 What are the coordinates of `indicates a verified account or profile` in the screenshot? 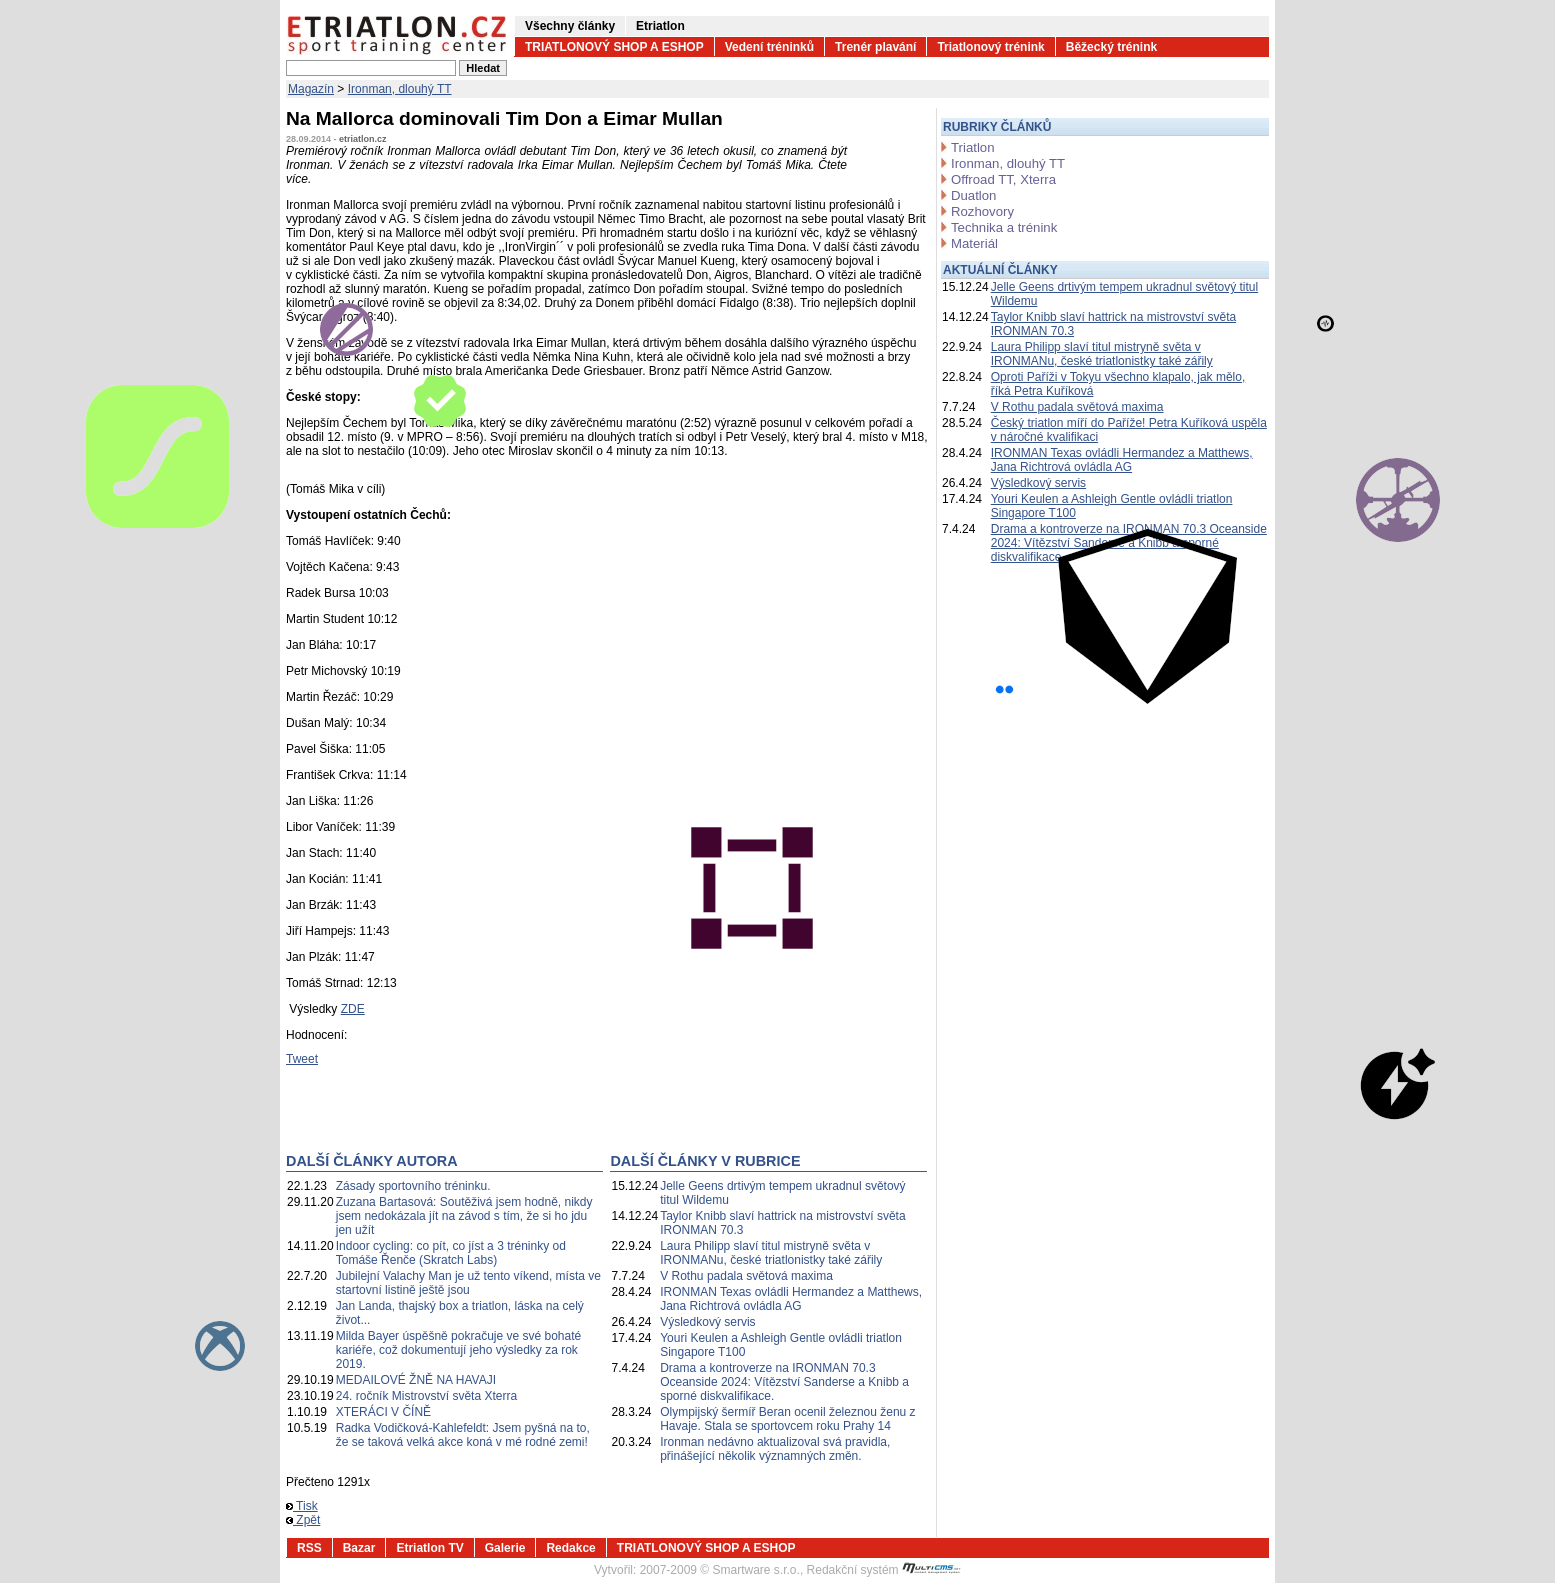 It's located at (440, 401).